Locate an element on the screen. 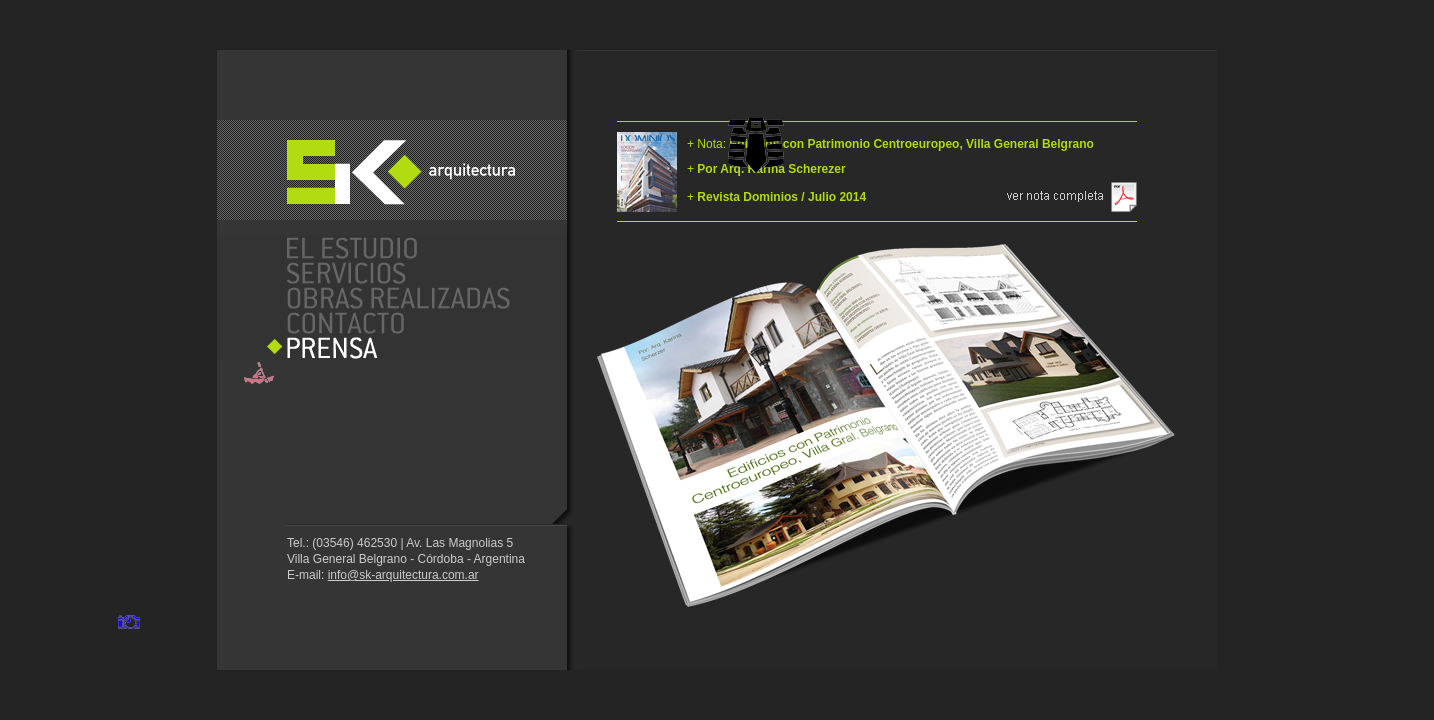 The width and height of the screenshot is (1434, 720). equip metal skirt armor piece is located at coordinates (756, 146).